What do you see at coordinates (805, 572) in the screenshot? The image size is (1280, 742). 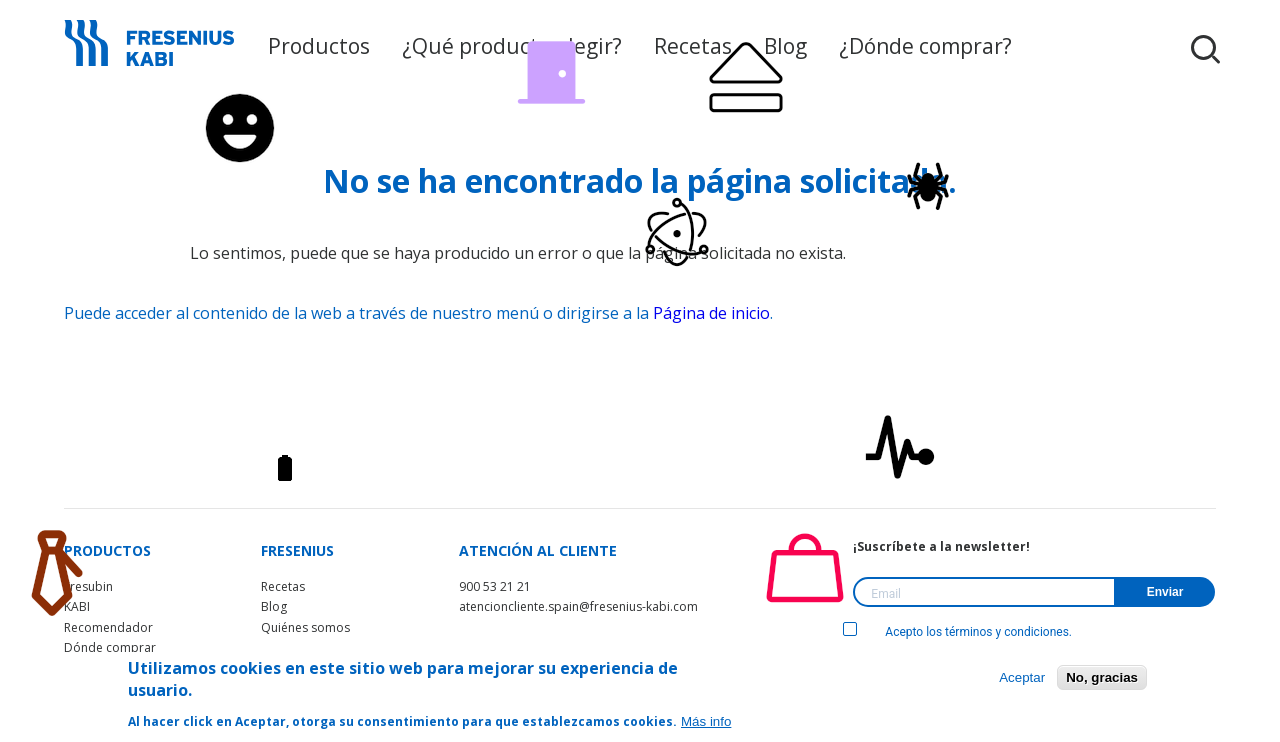 I see `view your shopping bag` at bounding box center [805, 572].